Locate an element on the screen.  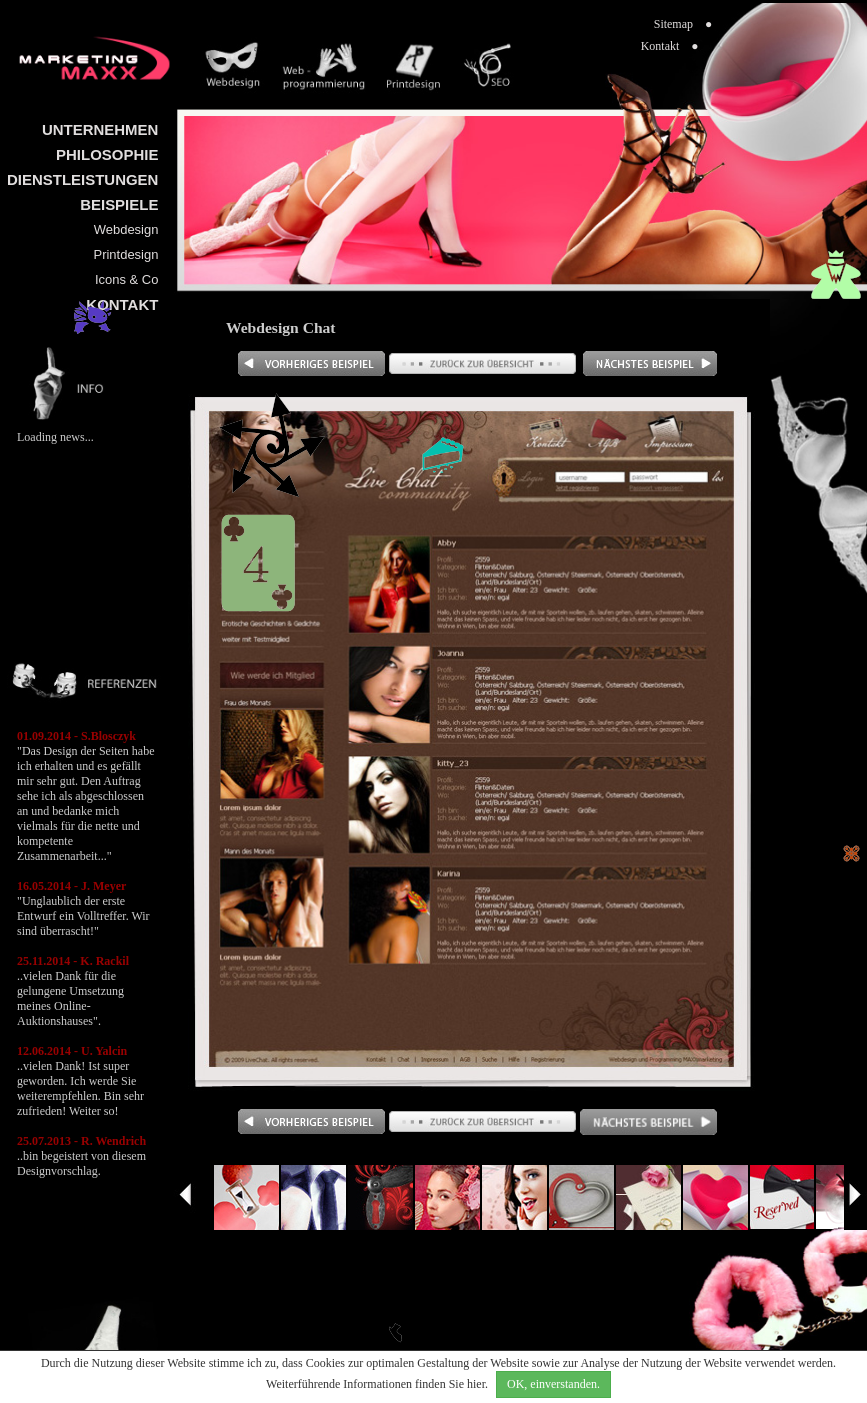
play the four of clubs card is located at coordinates (258, 563).